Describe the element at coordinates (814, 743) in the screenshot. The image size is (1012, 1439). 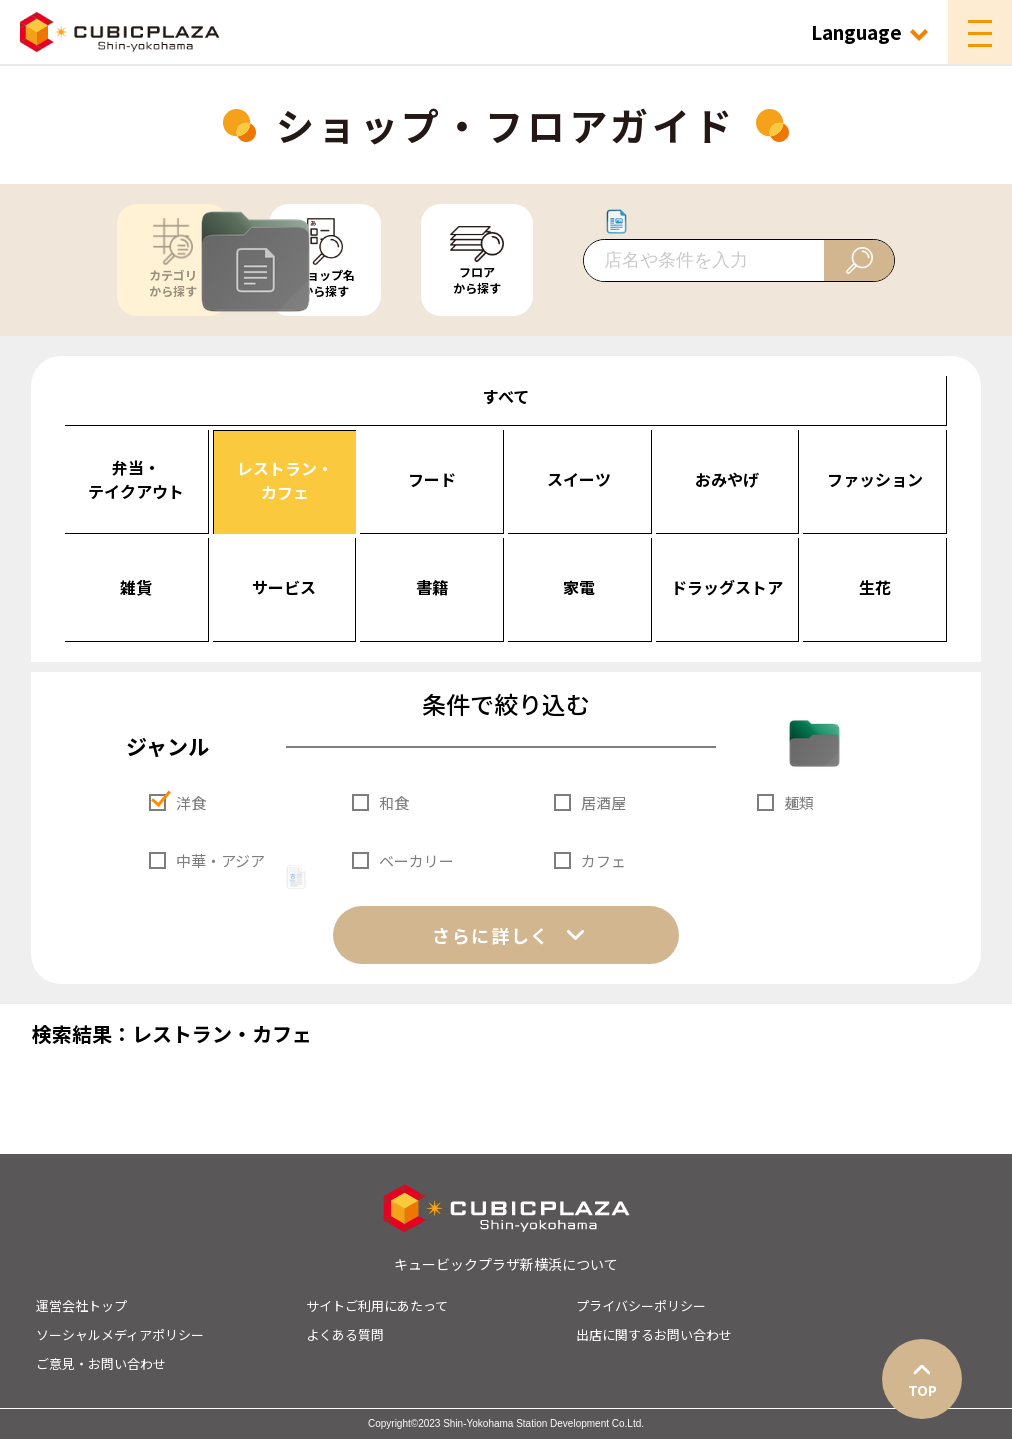
I see `open folder containing files` at that location.